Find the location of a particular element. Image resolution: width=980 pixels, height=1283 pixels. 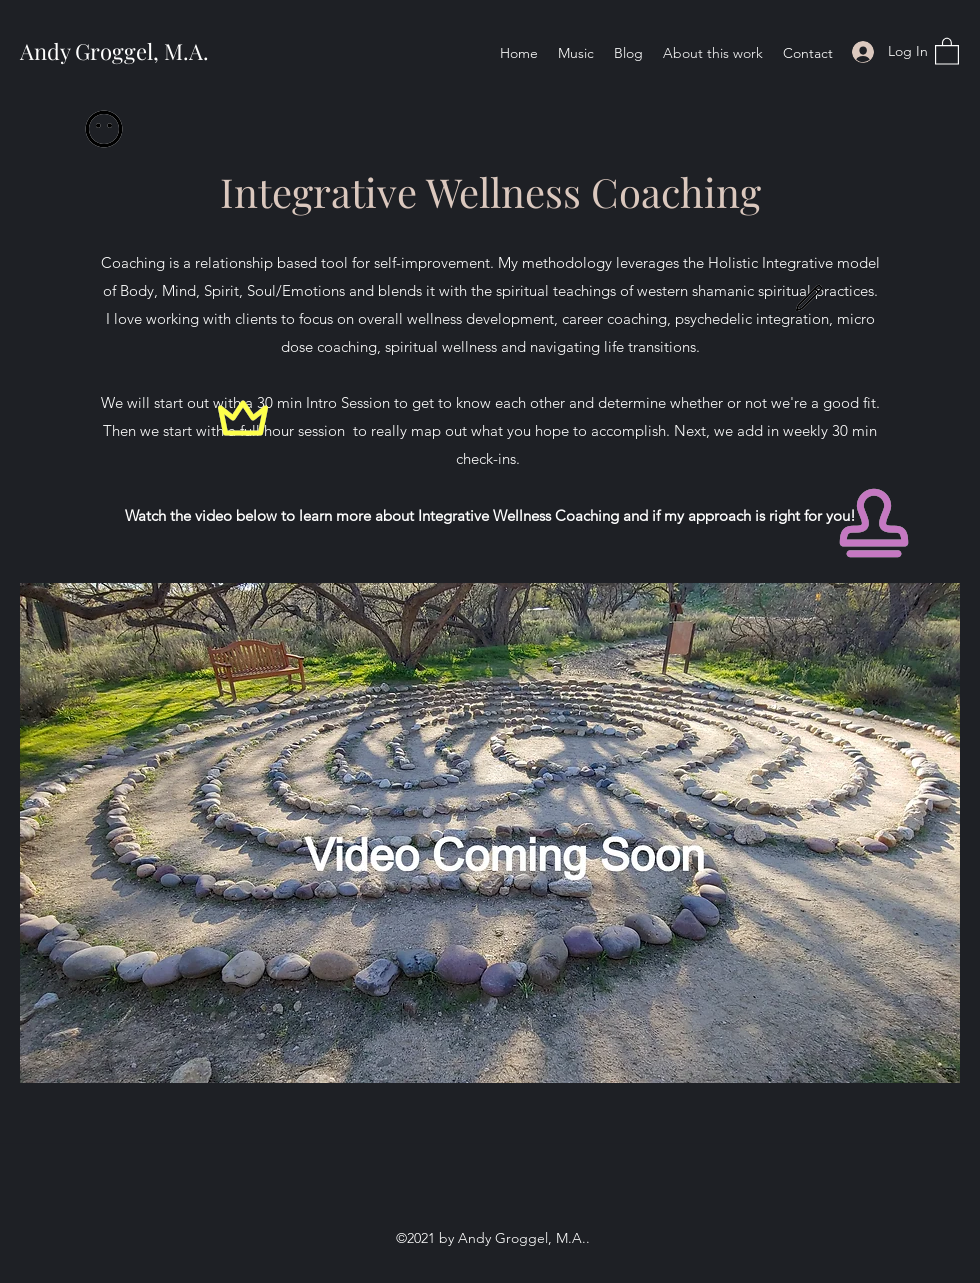

edit content or text is located at coordinates (809, 298).